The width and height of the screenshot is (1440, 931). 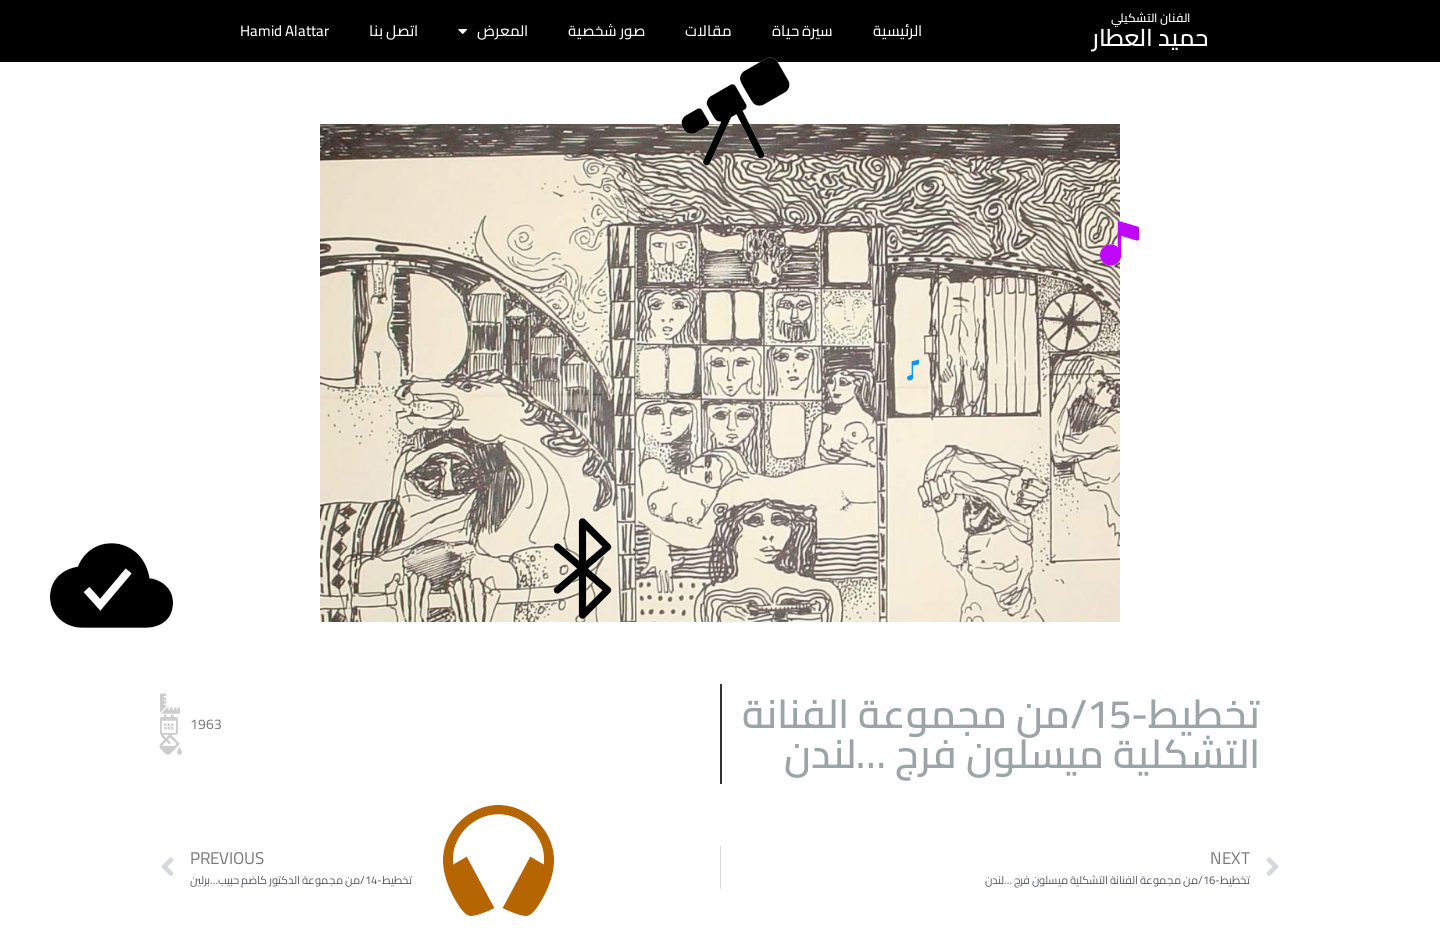 I want to click on explore or discover new content, so click(x=735, y=111).